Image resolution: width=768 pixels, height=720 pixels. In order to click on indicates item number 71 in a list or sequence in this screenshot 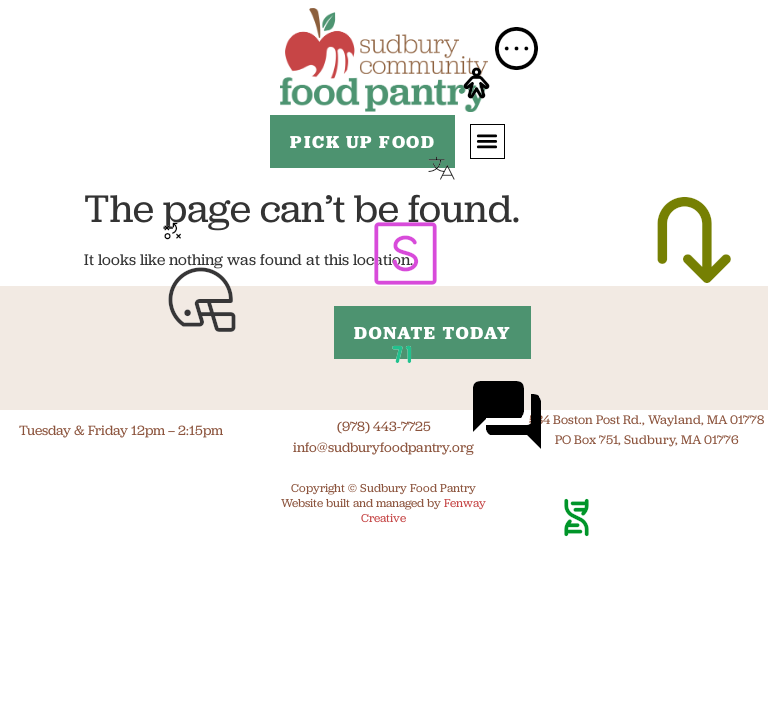, I will do `click(402, 354)`.